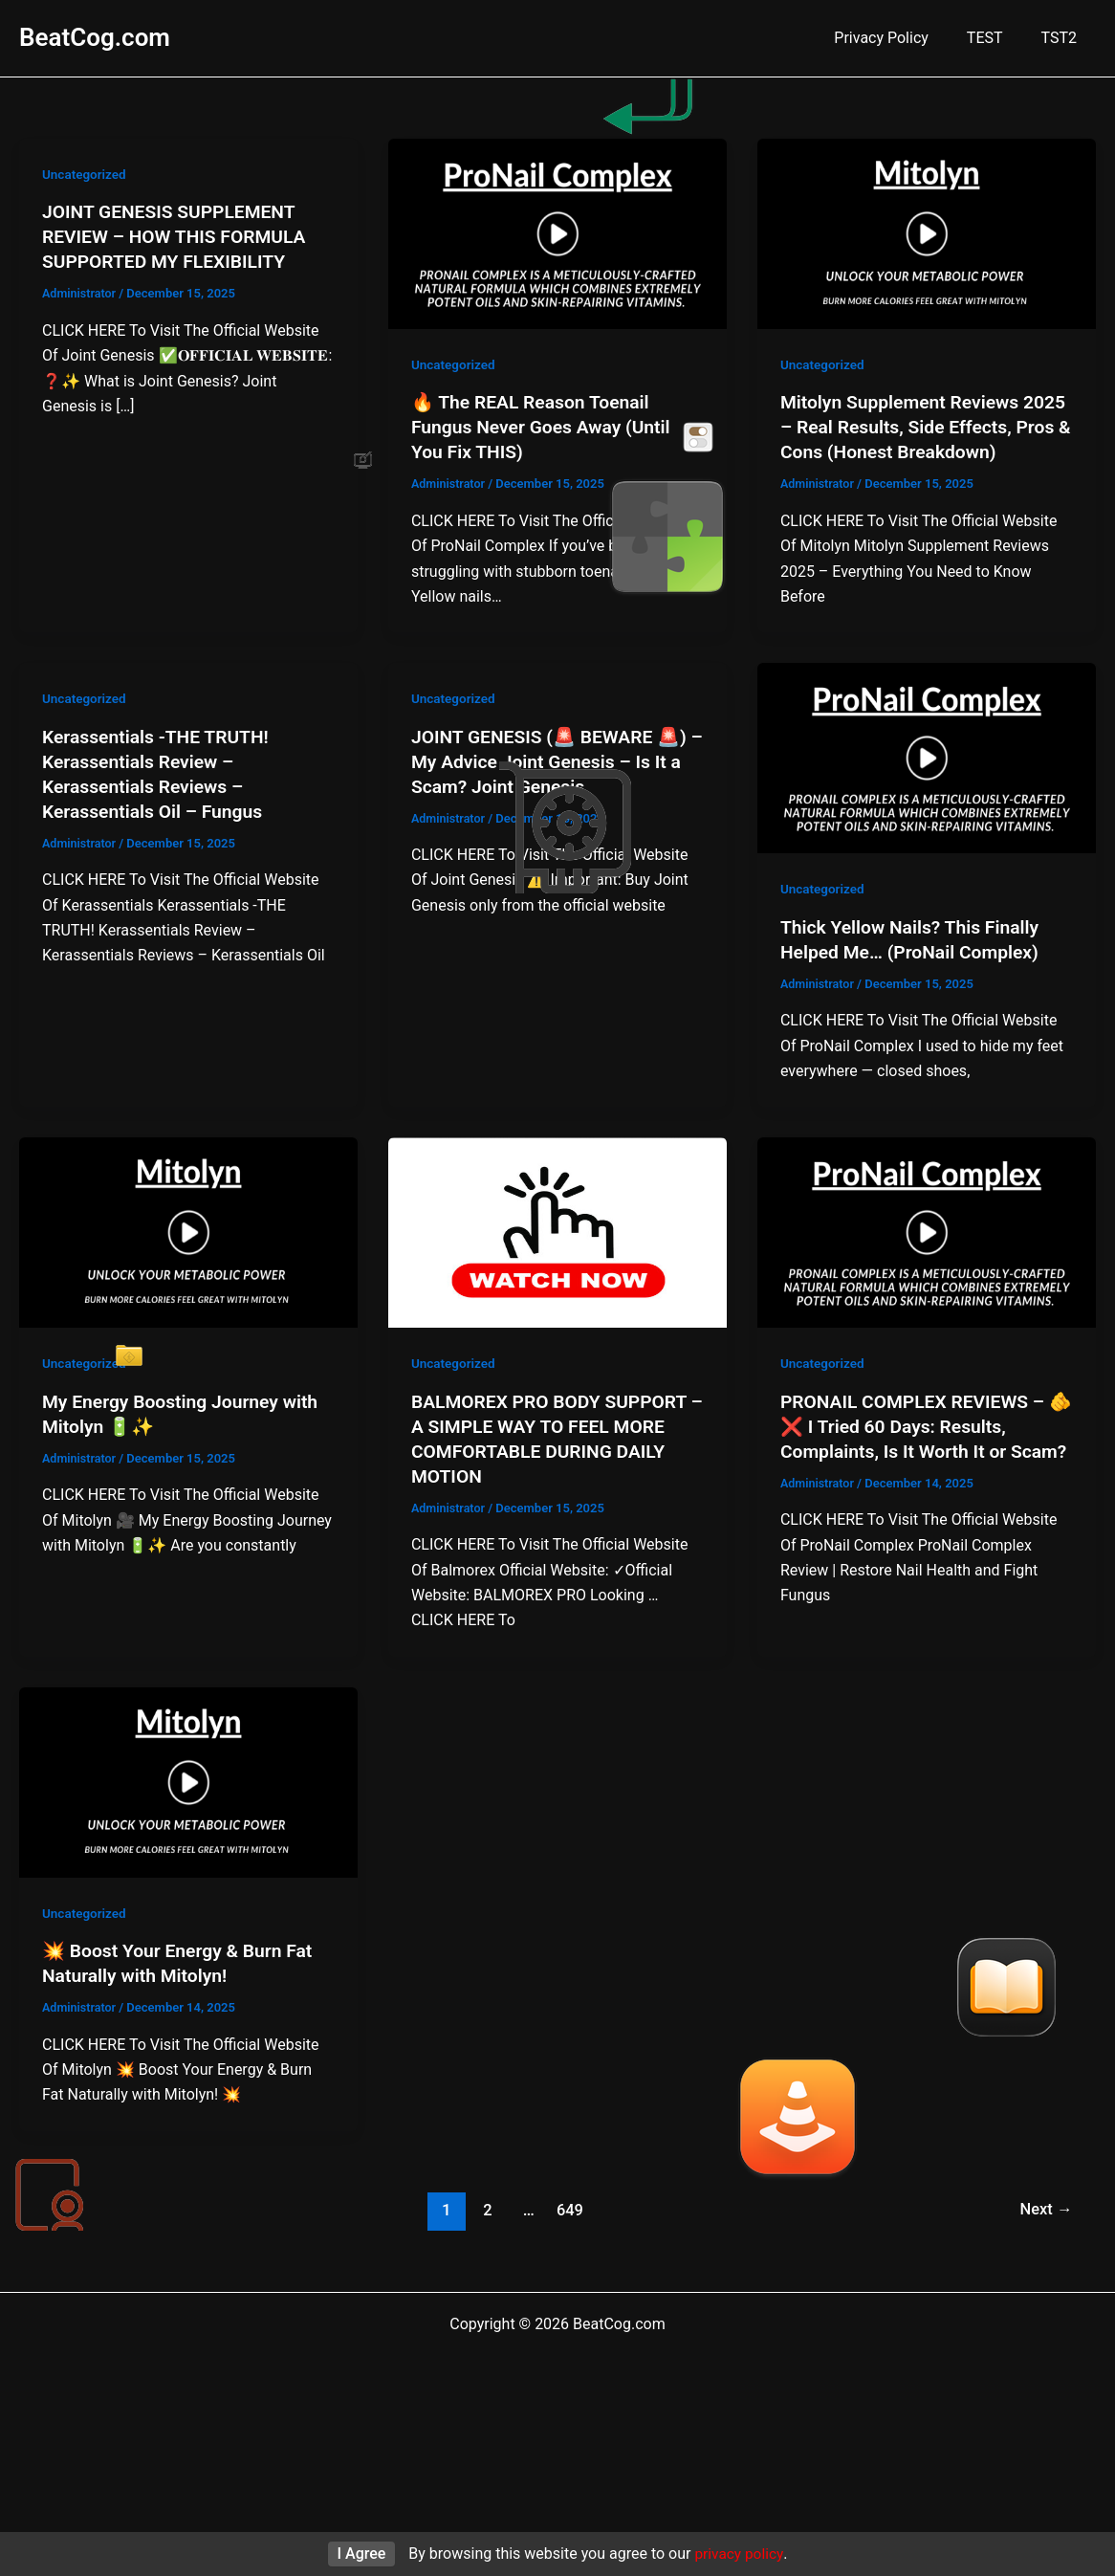 The width and height of the screenshot is (1115, 2576). What do you see at coordinates (698, 437) in the screenshot?
I see `open gnome tweaks settings` at bounding box center [698, 437].